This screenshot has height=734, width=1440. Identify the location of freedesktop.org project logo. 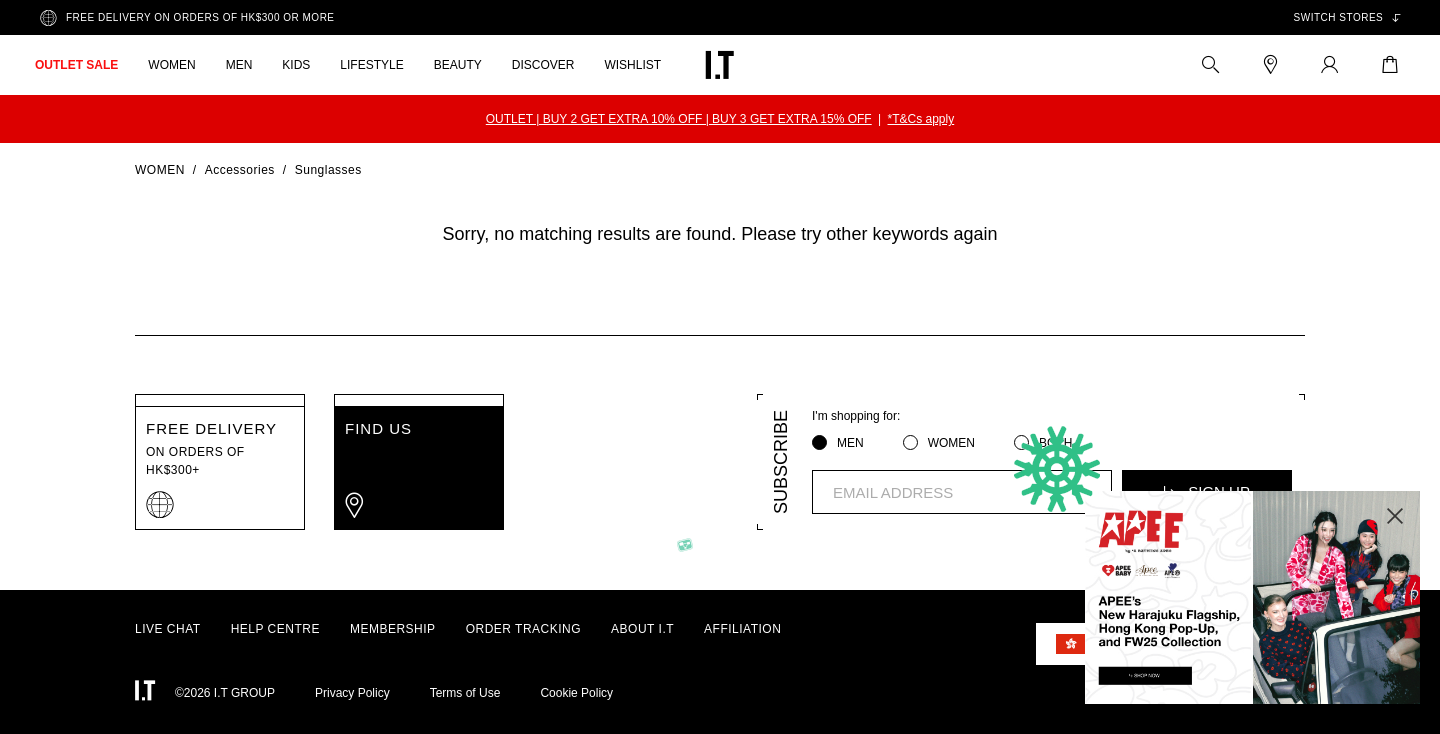
(685, 545).